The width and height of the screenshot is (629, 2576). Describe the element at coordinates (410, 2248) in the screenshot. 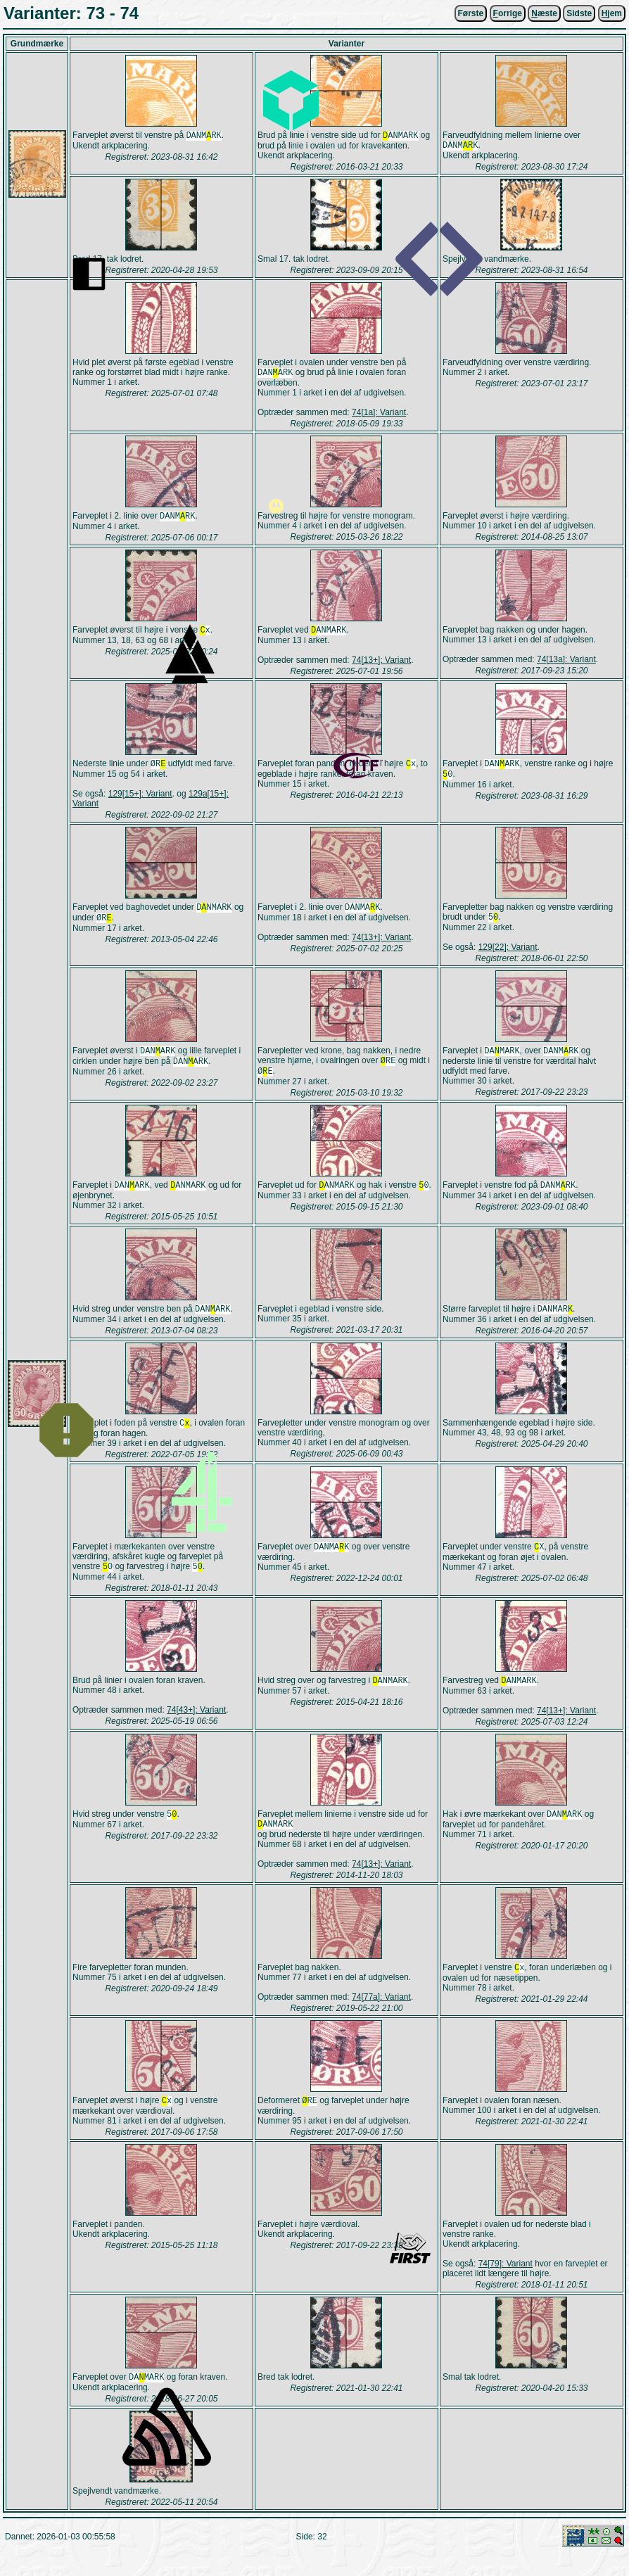

I see `FIRST Robotics competition logo` at that location.